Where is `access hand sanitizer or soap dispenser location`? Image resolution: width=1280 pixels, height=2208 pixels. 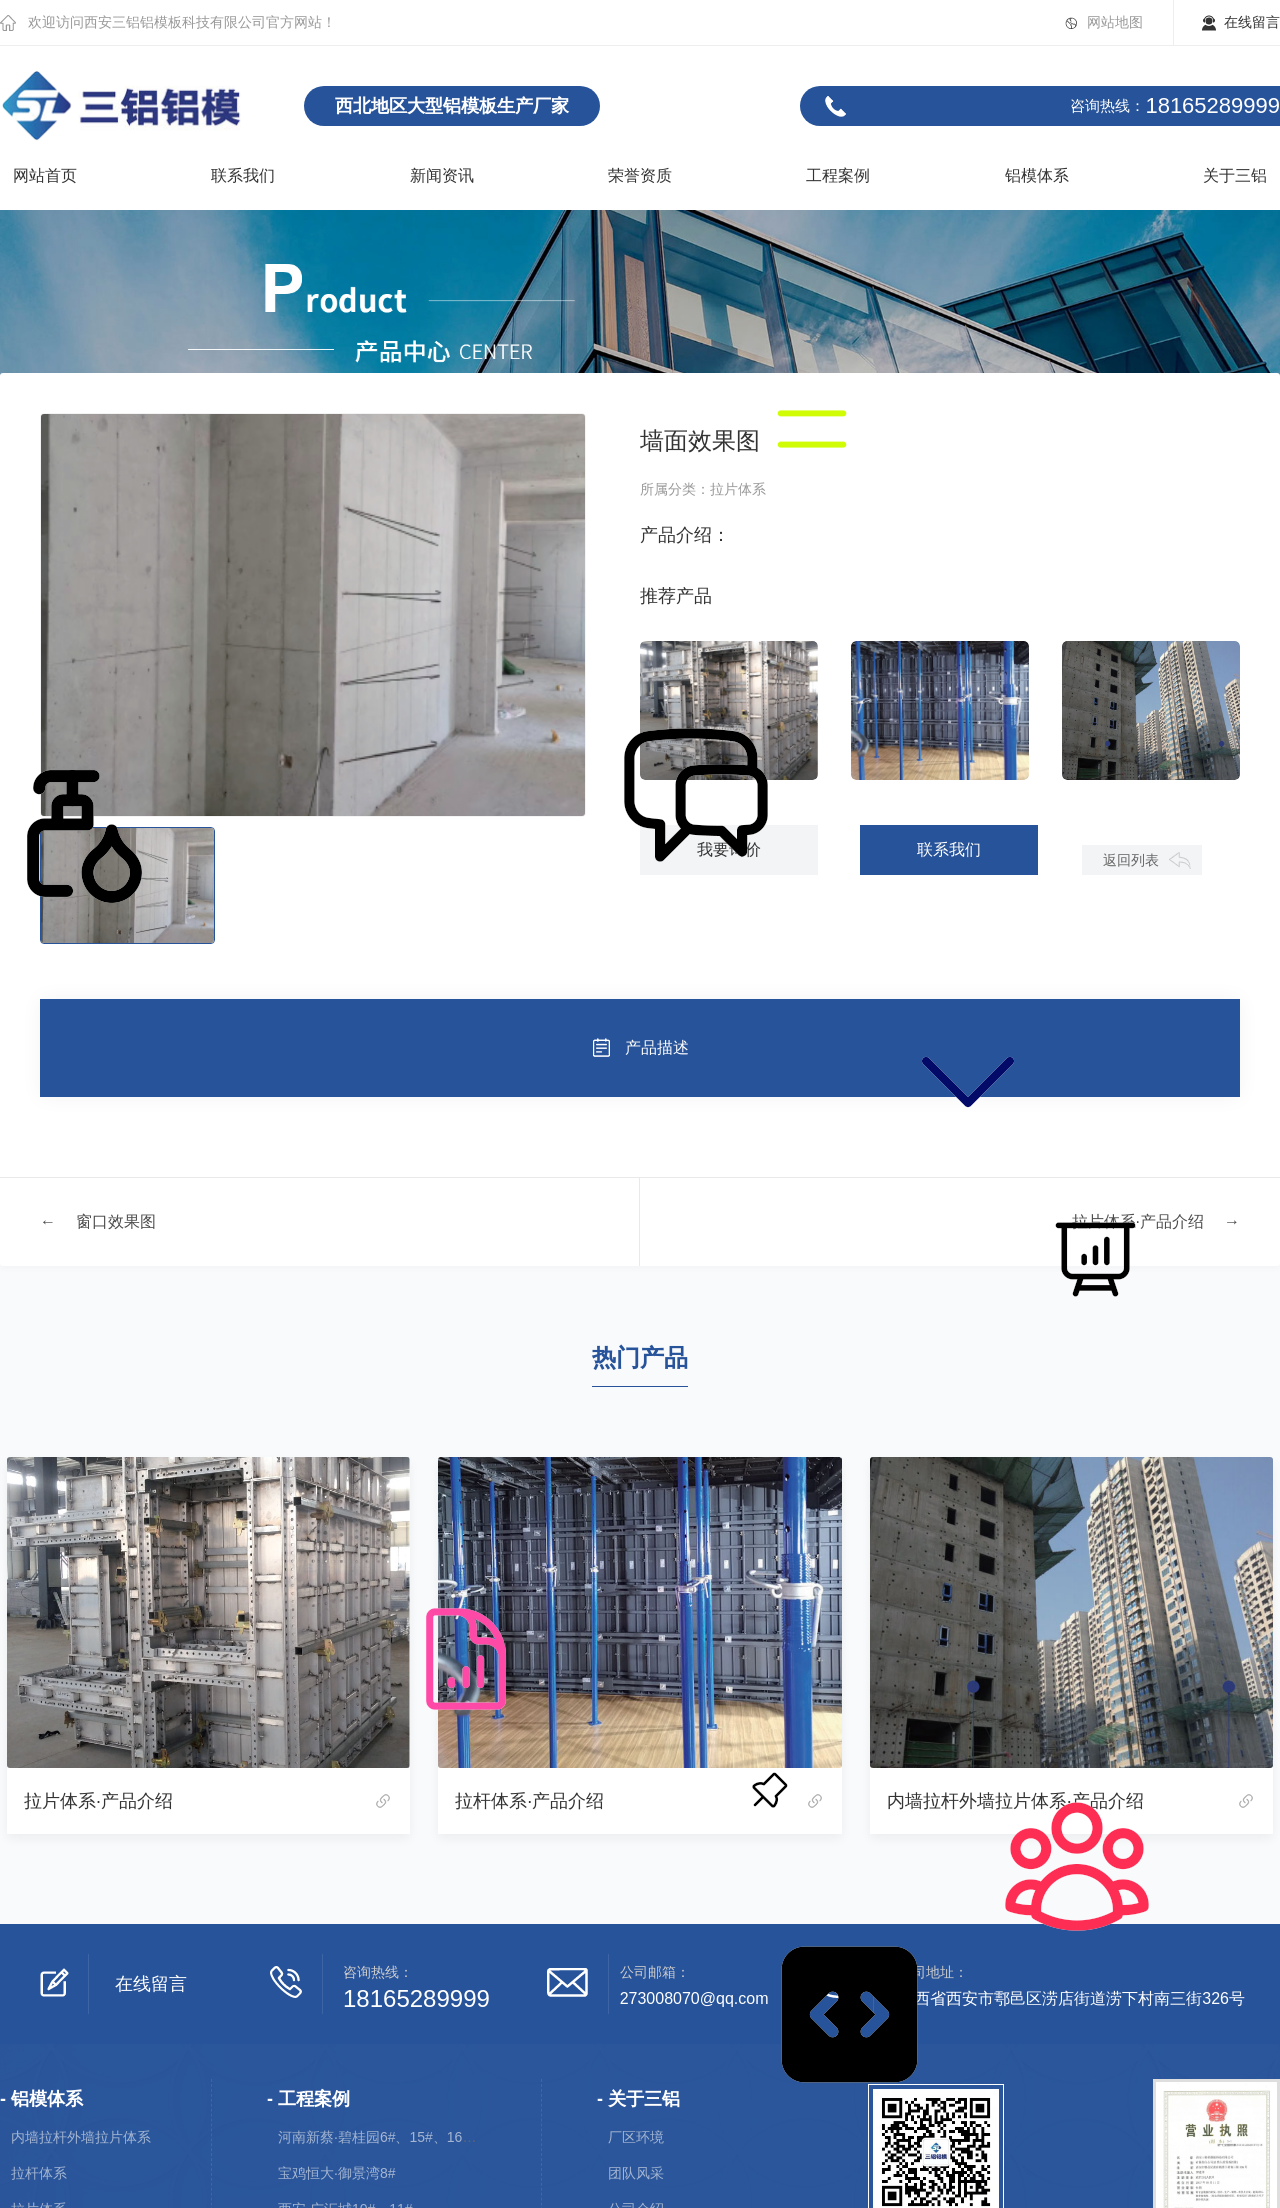
access hand sanitizer or soap dispenser location is located at coordinates (81, 836).